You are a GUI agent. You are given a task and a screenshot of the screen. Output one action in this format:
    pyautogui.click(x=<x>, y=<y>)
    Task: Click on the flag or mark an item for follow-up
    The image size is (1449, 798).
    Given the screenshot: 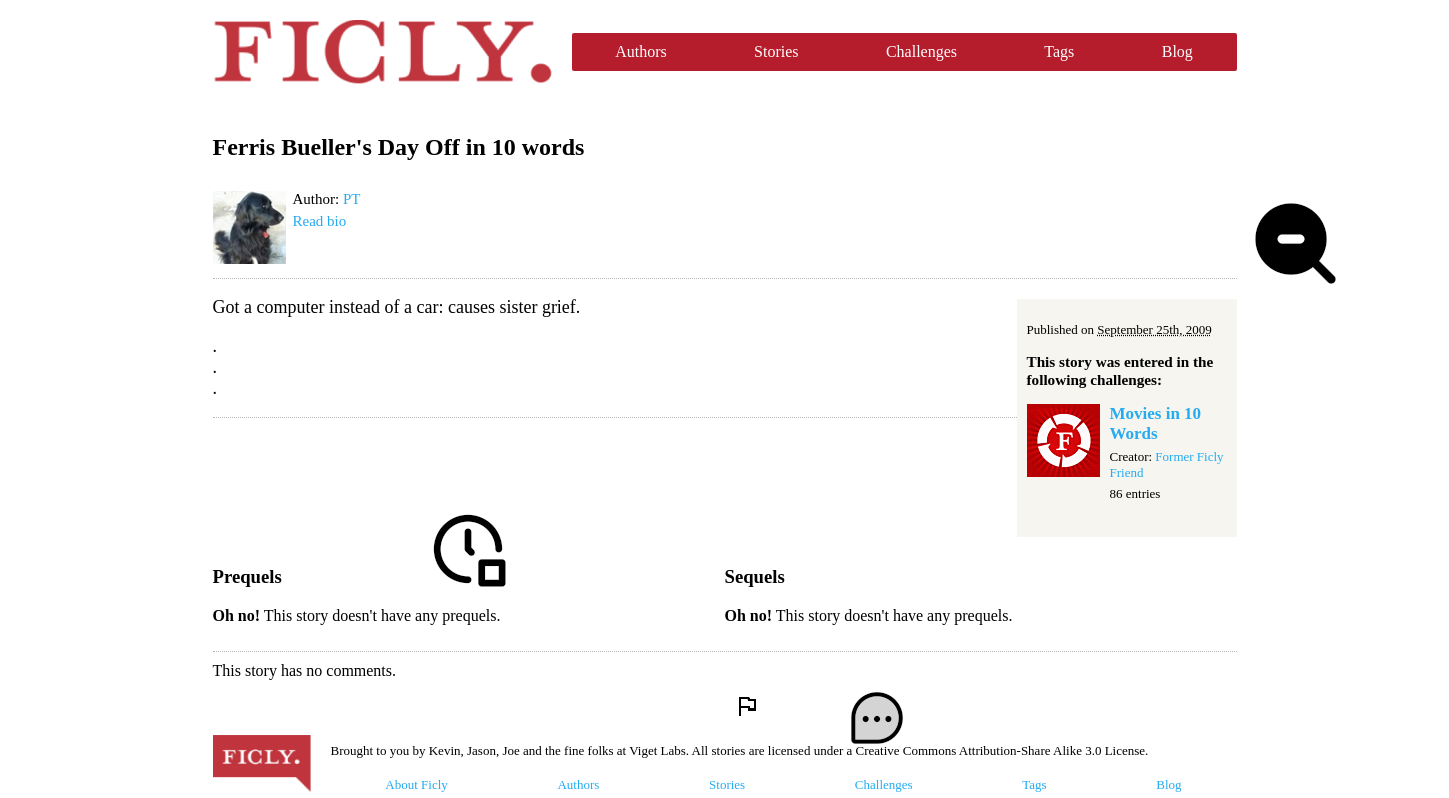 What is the action you would take?
    pyautogui.click(x=747, y=706)
    